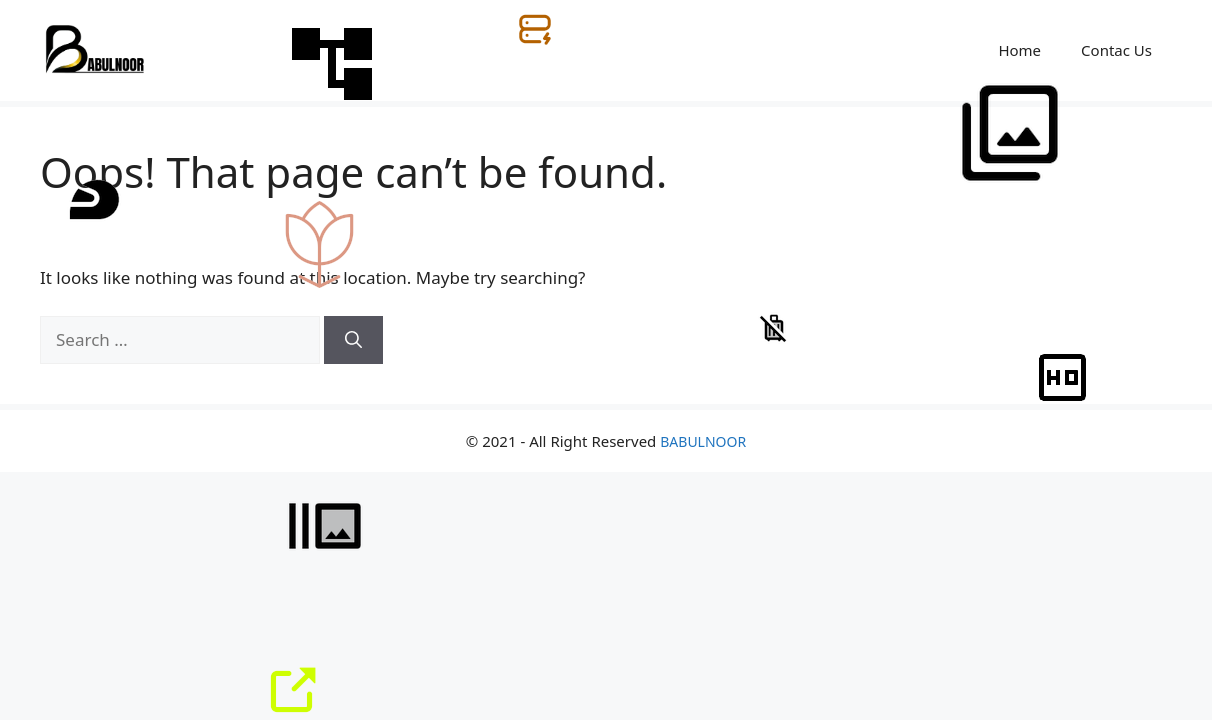  What do you see at coordinates (291, 691) in the screenshot?
I see `open link in a new tab or window` at bounding box center [291, 691].